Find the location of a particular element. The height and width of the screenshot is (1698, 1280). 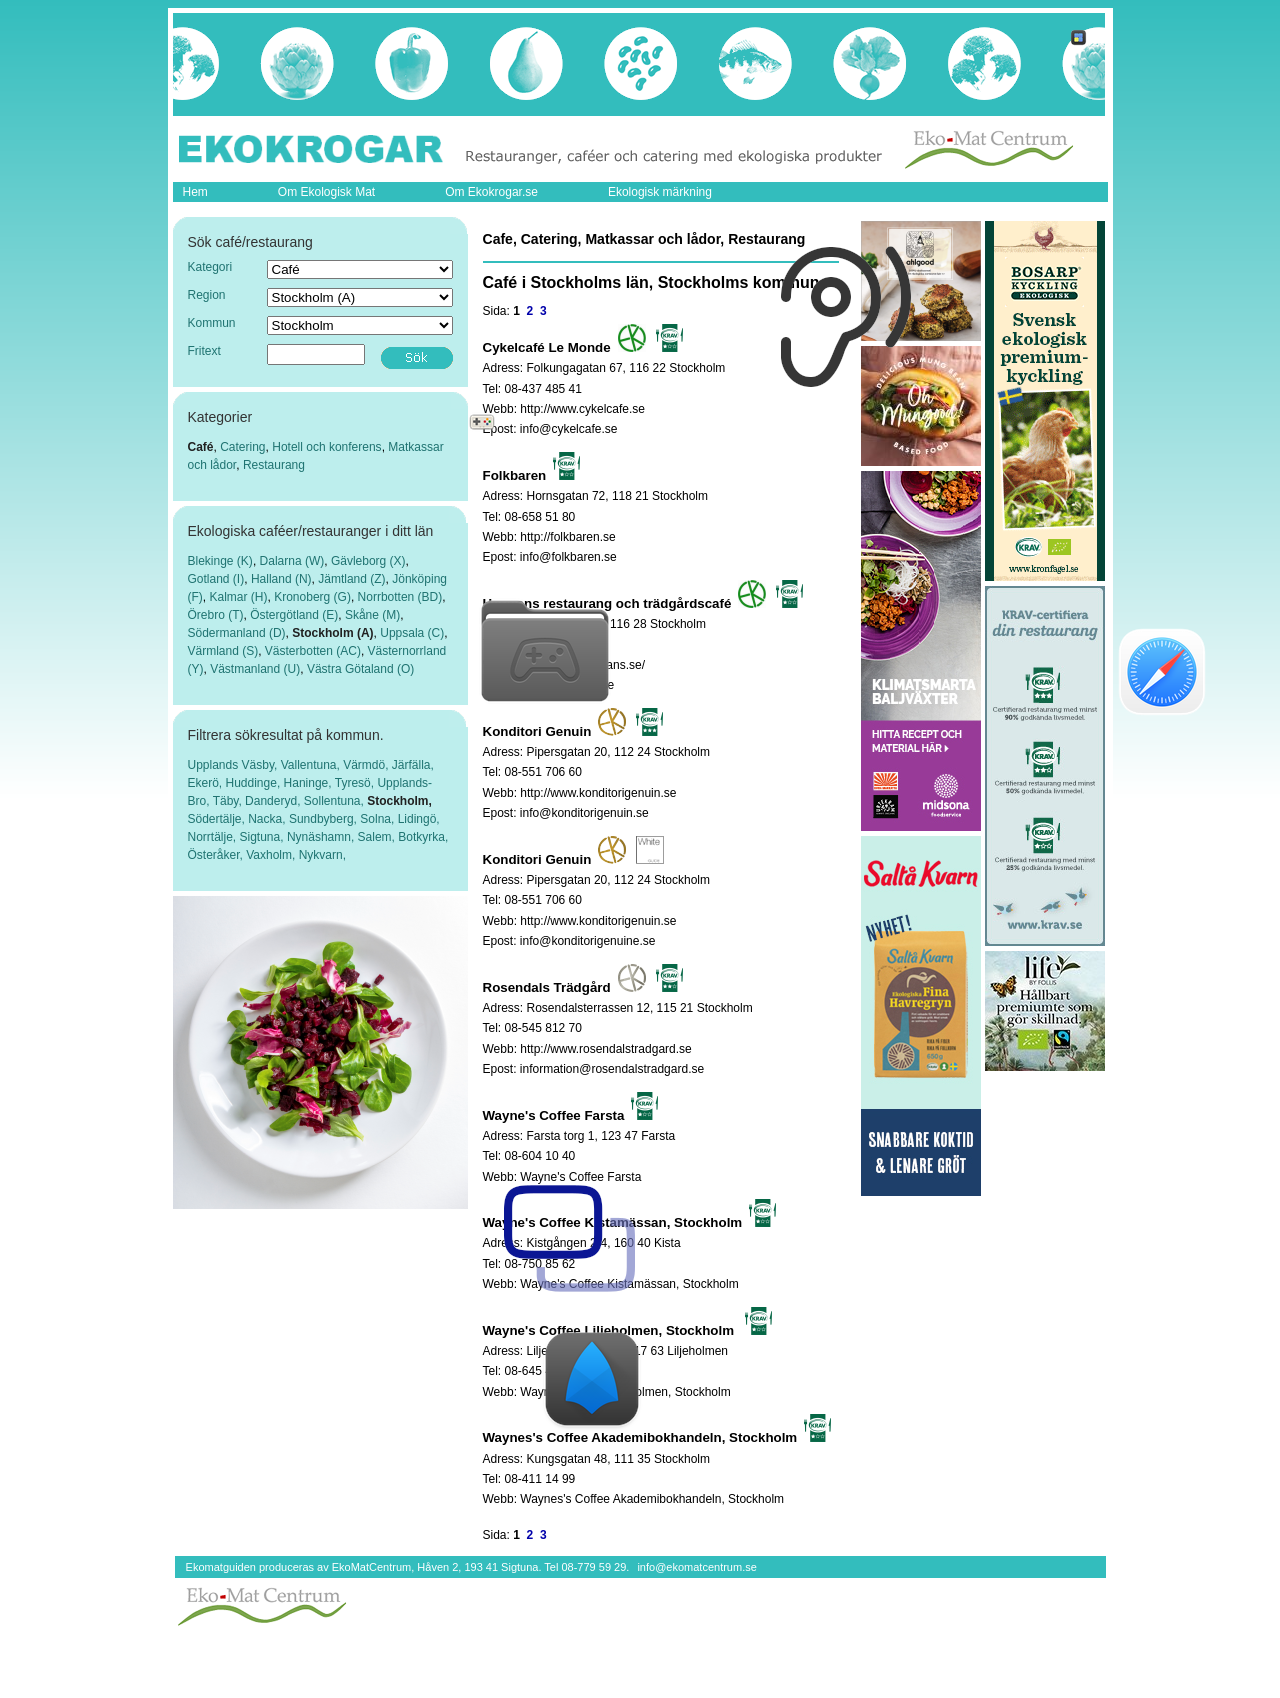

game controller input device detected is located at coordinates (482, 422).